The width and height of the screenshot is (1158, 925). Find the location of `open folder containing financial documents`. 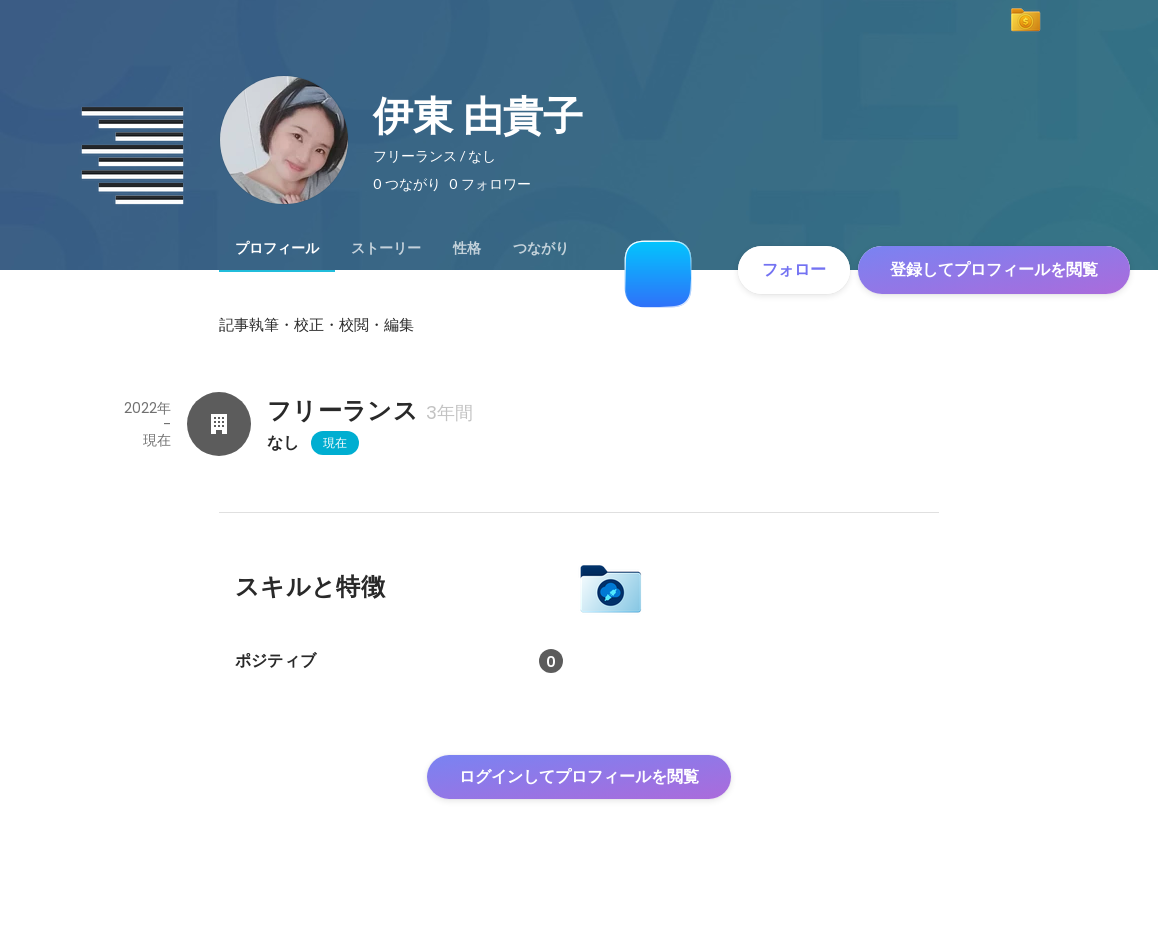

open folder containing financial documents is located at coordinates (1025, 20).